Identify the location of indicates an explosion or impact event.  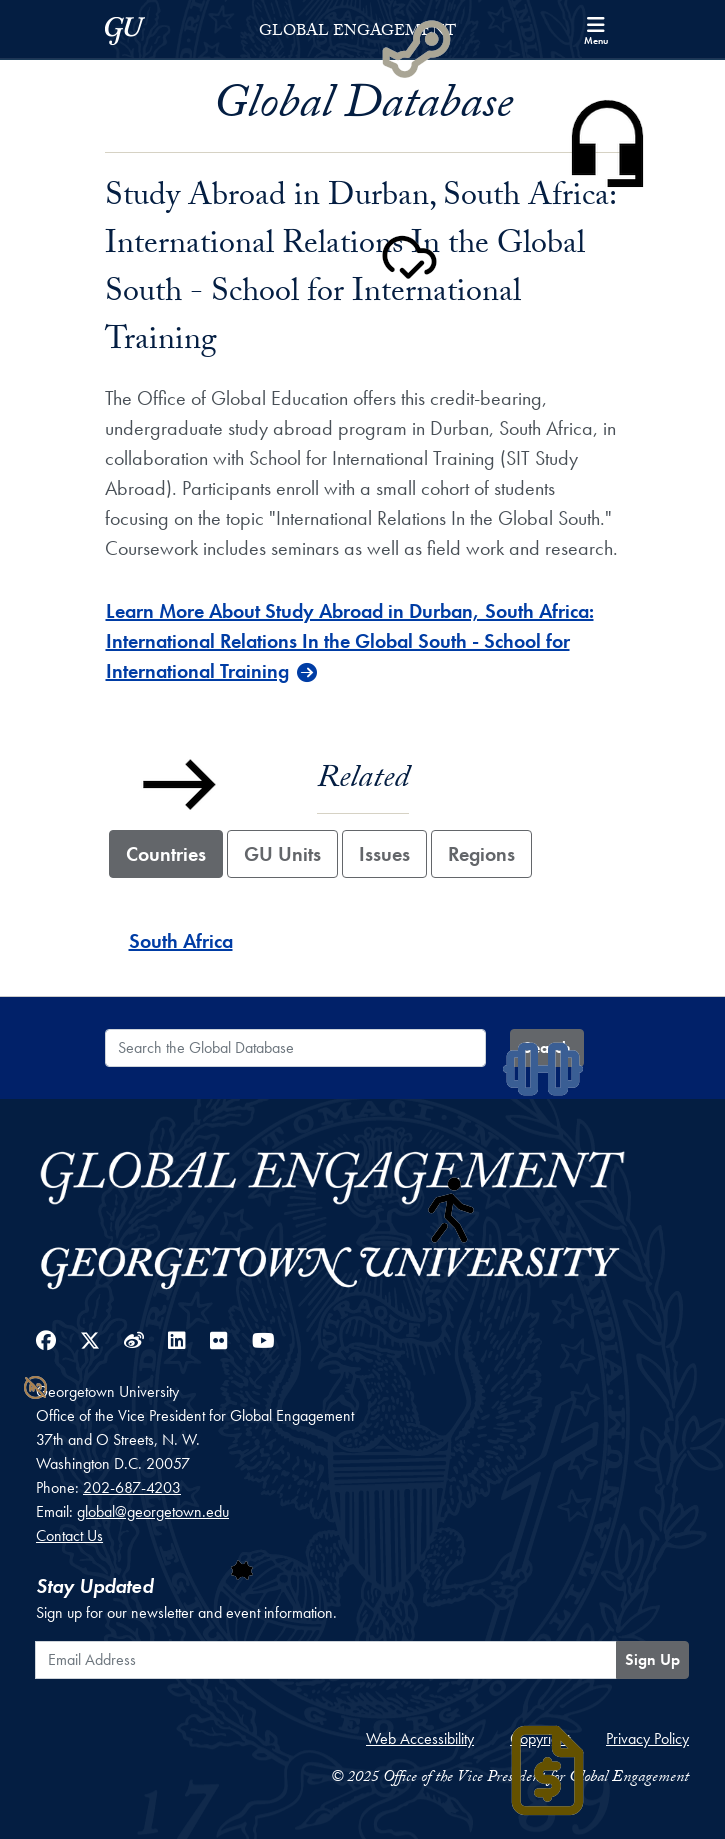
(242, 1570).